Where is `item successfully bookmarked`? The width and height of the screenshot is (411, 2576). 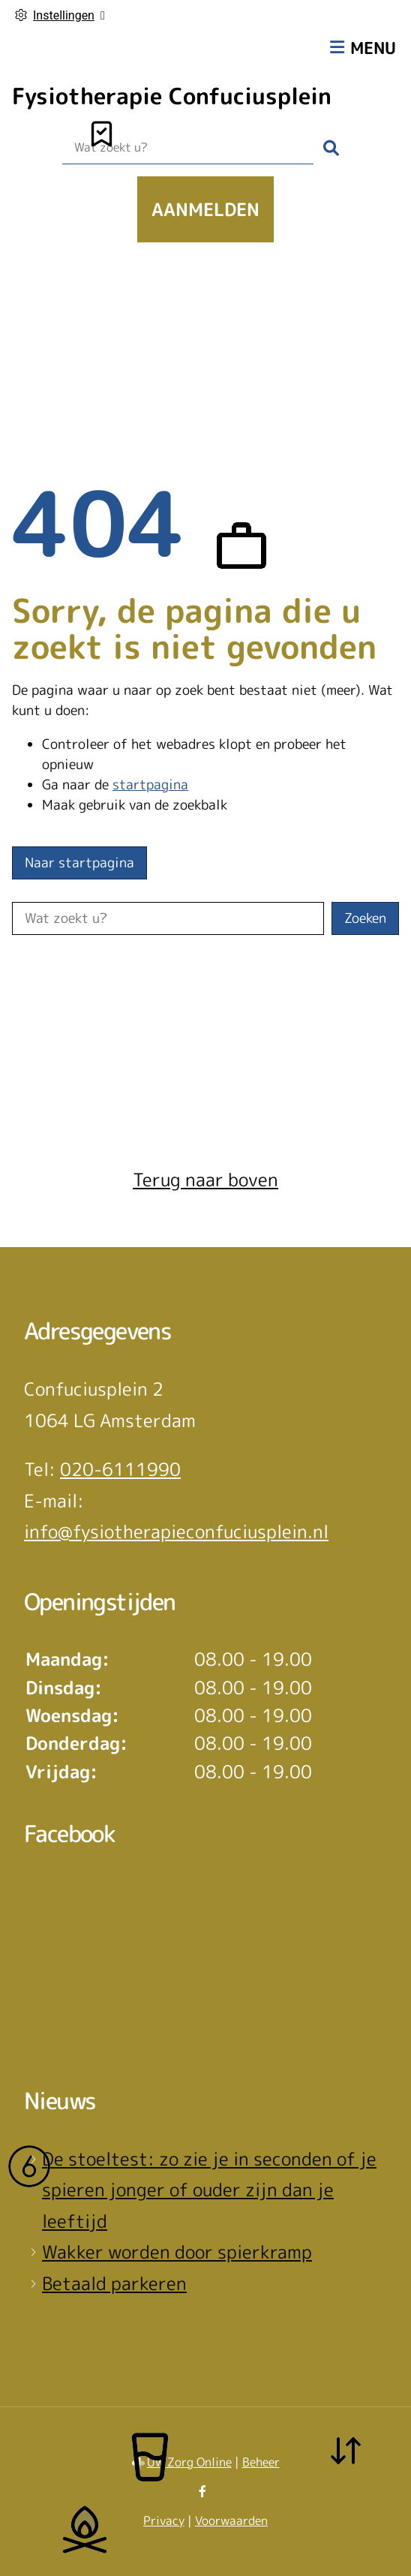
item successfully bookmarked is located at coordinates (101, 134).